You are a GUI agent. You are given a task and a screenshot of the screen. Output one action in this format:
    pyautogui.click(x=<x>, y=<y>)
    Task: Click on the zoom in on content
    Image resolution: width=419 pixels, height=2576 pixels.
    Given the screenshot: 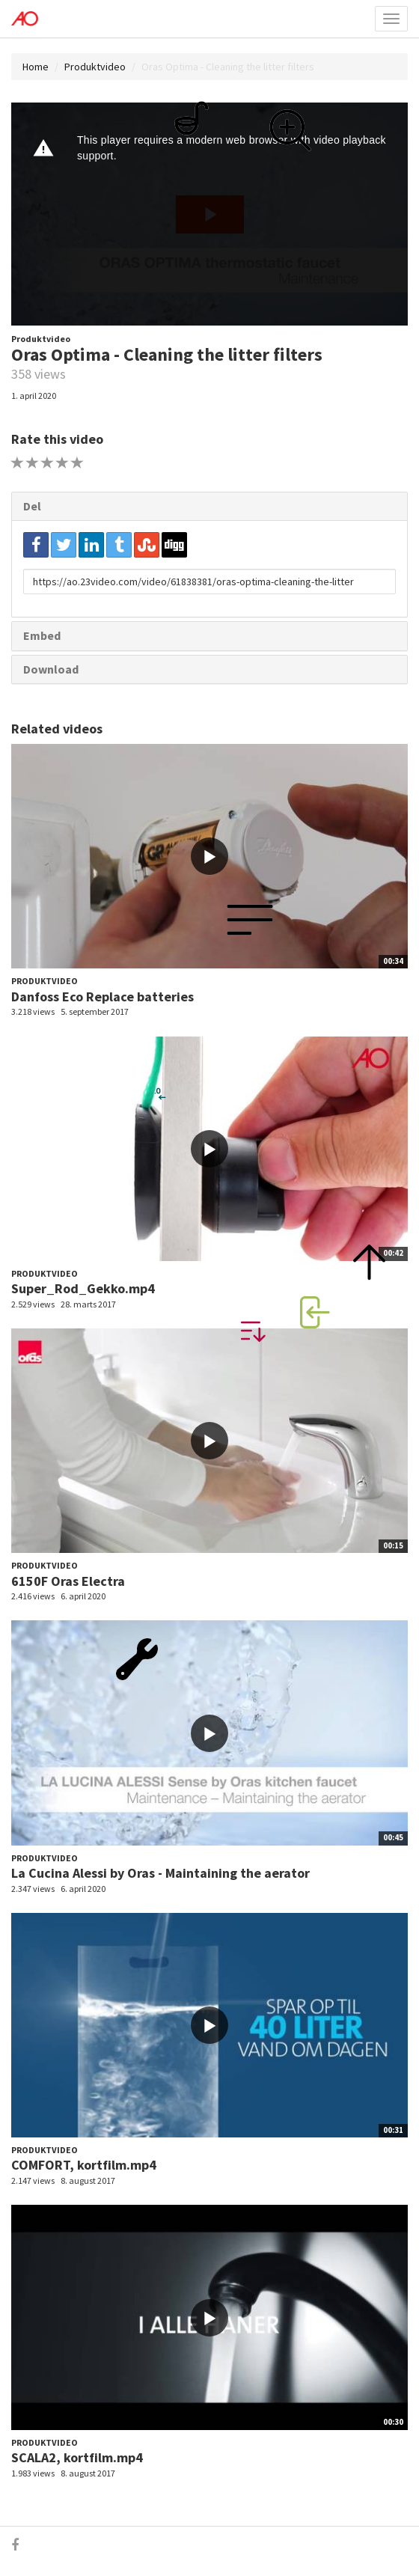 What is the action you would take?
    pyautogui.click(x=290, y=130)
    